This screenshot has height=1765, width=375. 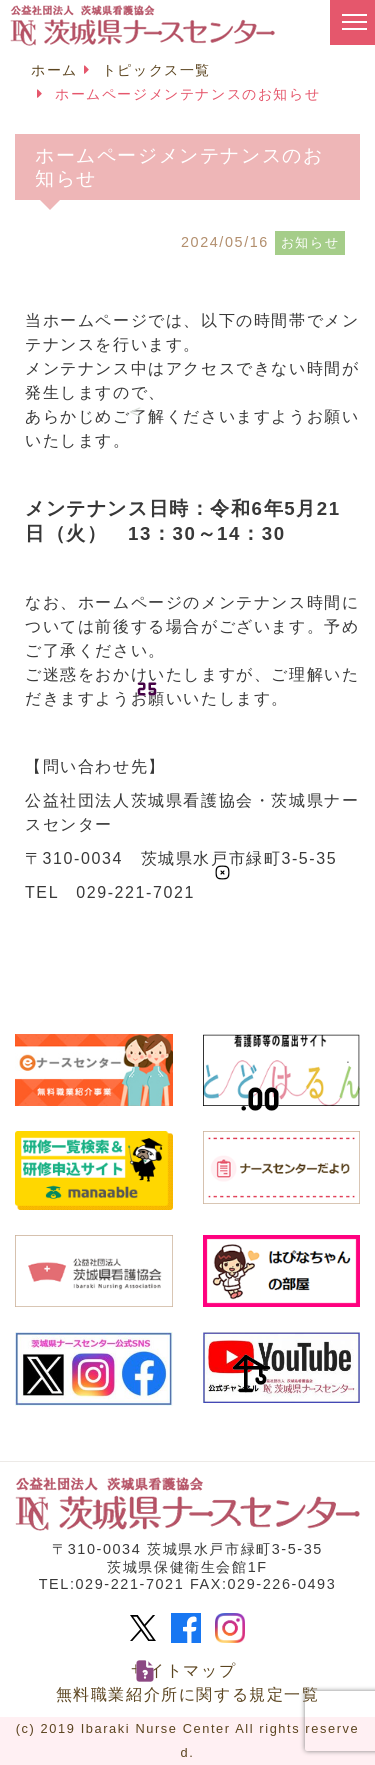 I want to click on close or dismiss a modal window, so click(x=222, y=872).